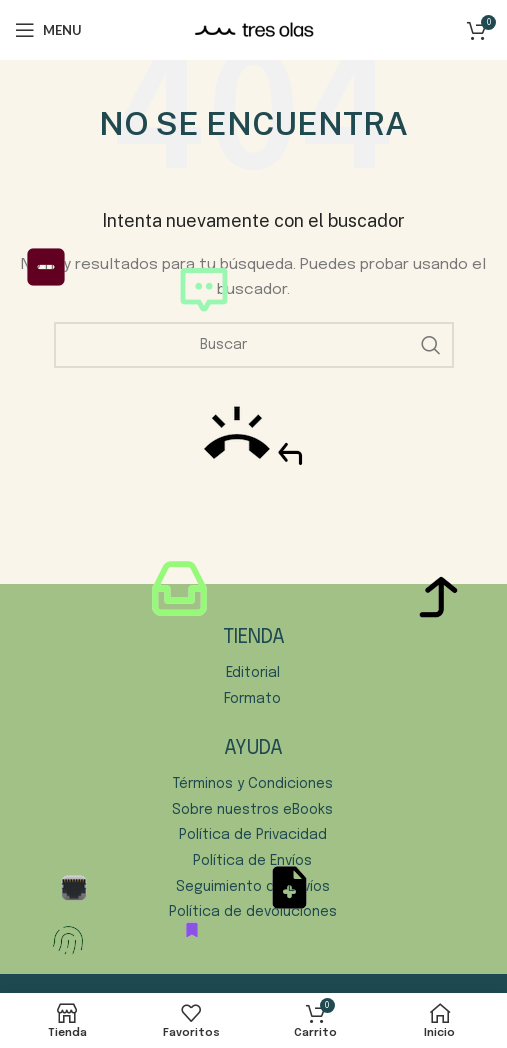 The image size is (507, 1048). I want to click on create a new file, so click(289, 887).